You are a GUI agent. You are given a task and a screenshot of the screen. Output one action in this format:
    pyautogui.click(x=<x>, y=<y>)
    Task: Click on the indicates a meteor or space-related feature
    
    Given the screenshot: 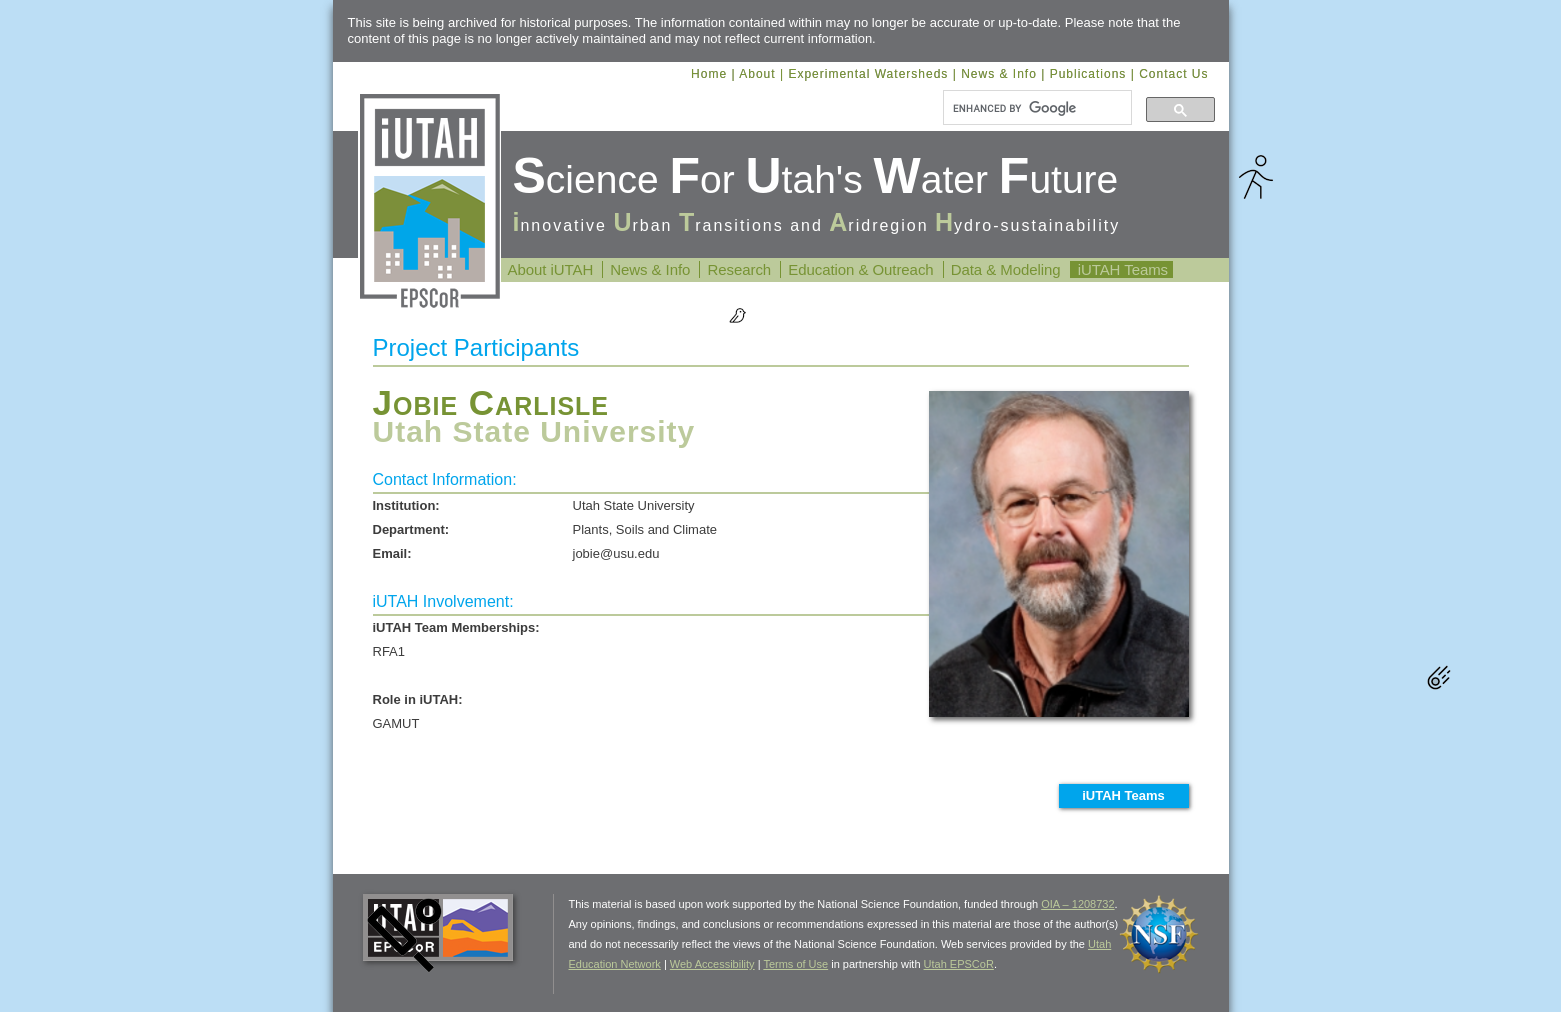 What is the action you would take?
    pyautogui.click(x=1439, y=678)
    